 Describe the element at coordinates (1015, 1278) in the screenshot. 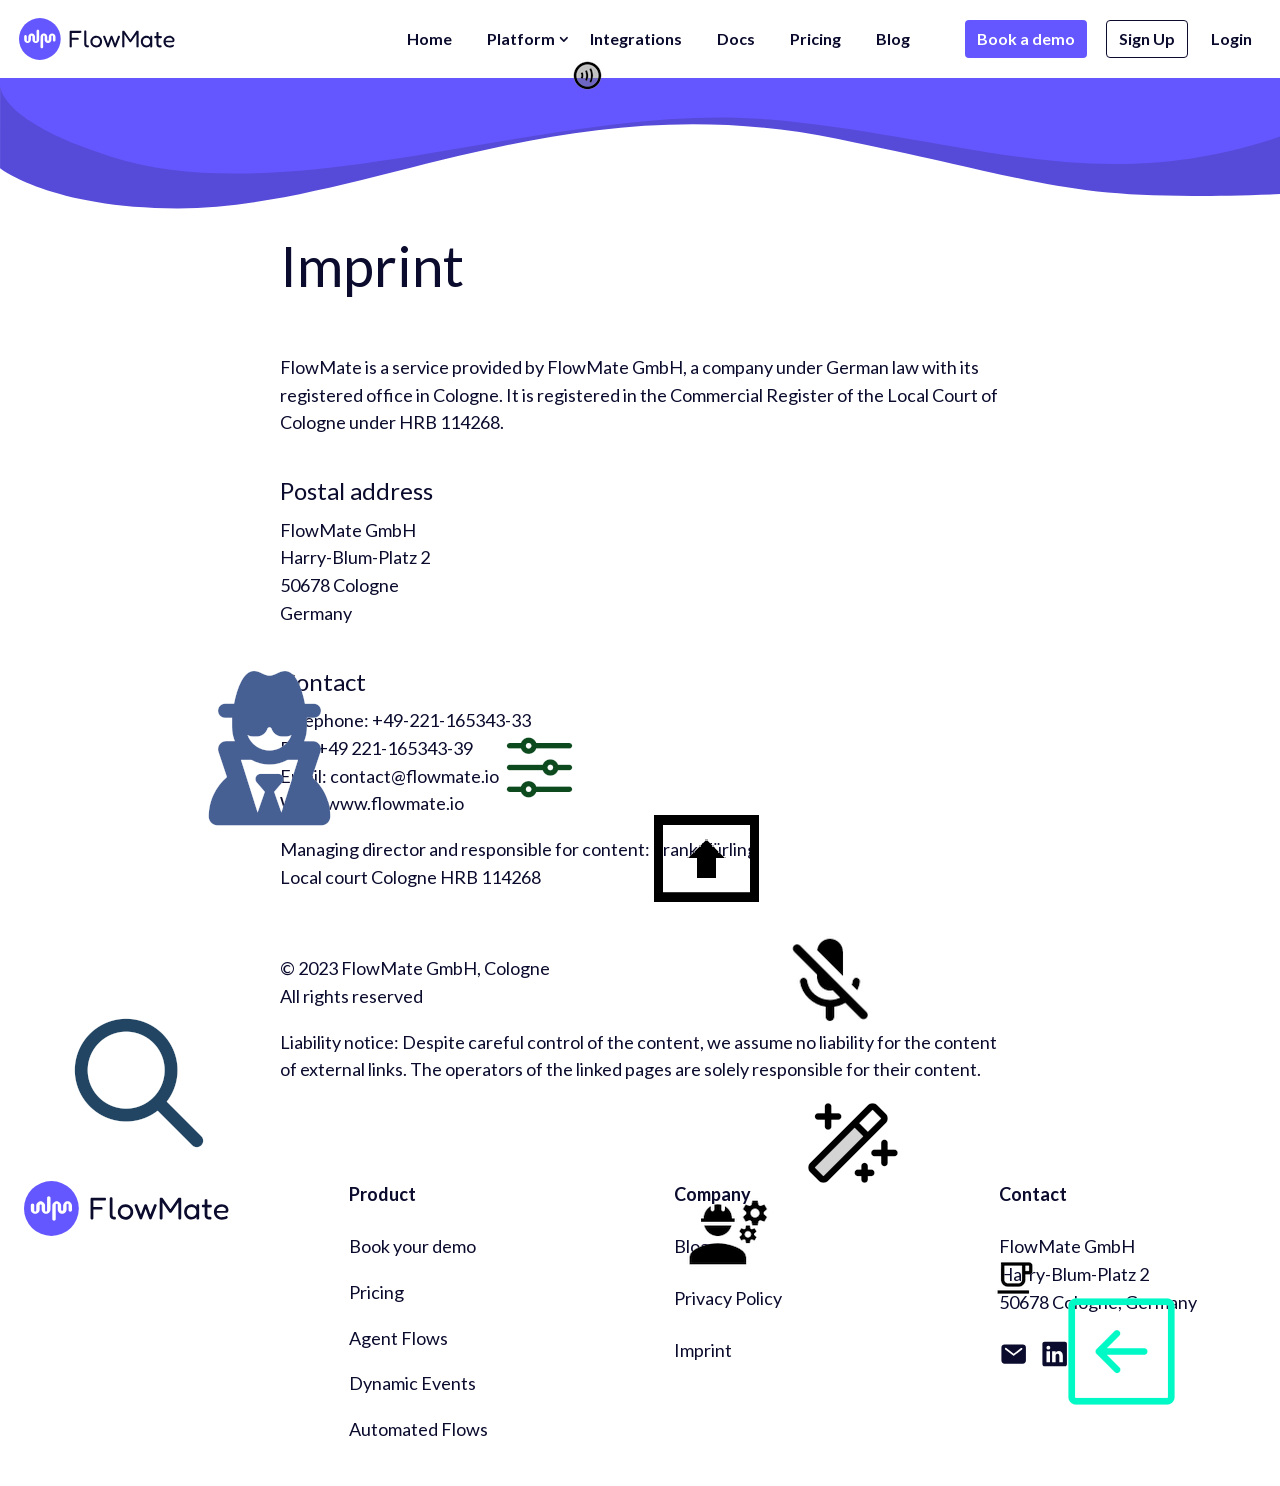

I see `find nearby coffee shops or cafes` at that location.